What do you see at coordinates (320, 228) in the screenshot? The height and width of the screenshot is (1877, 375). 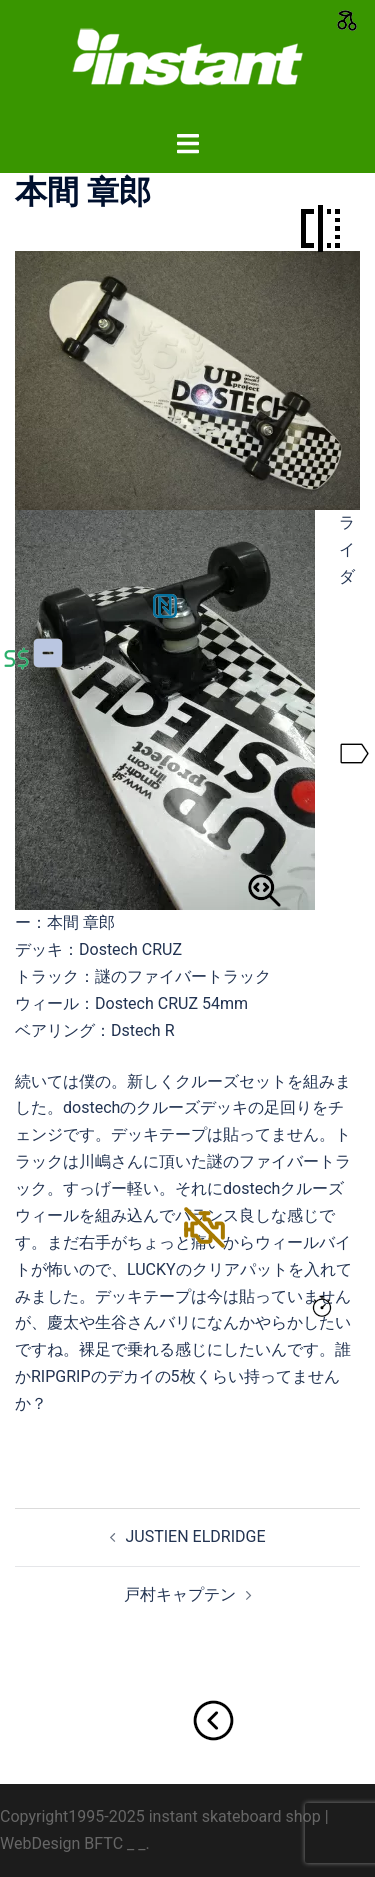 I see `flip image horizontally` at bounding box center [320, 228].